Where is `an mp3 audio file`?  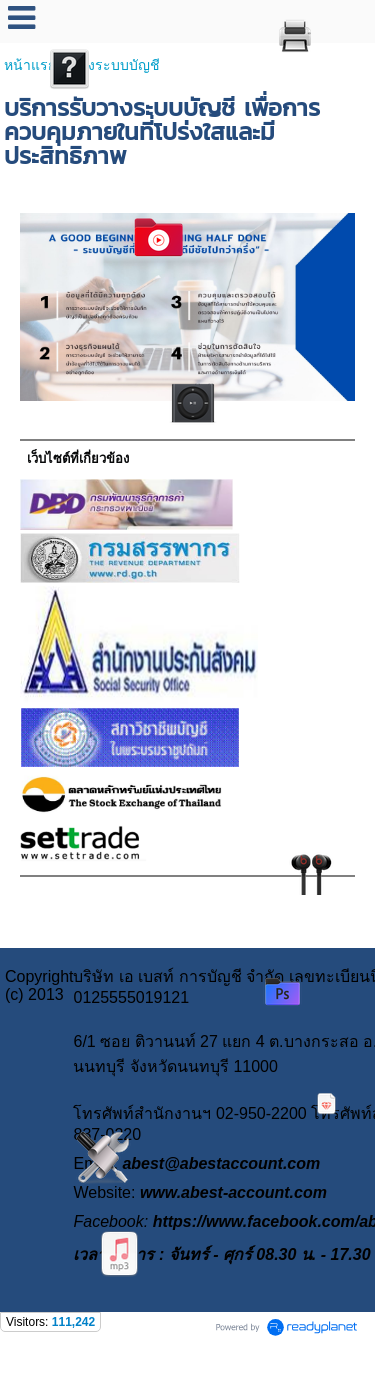
an mp3 audio file is located at coordinates (119, 1253).